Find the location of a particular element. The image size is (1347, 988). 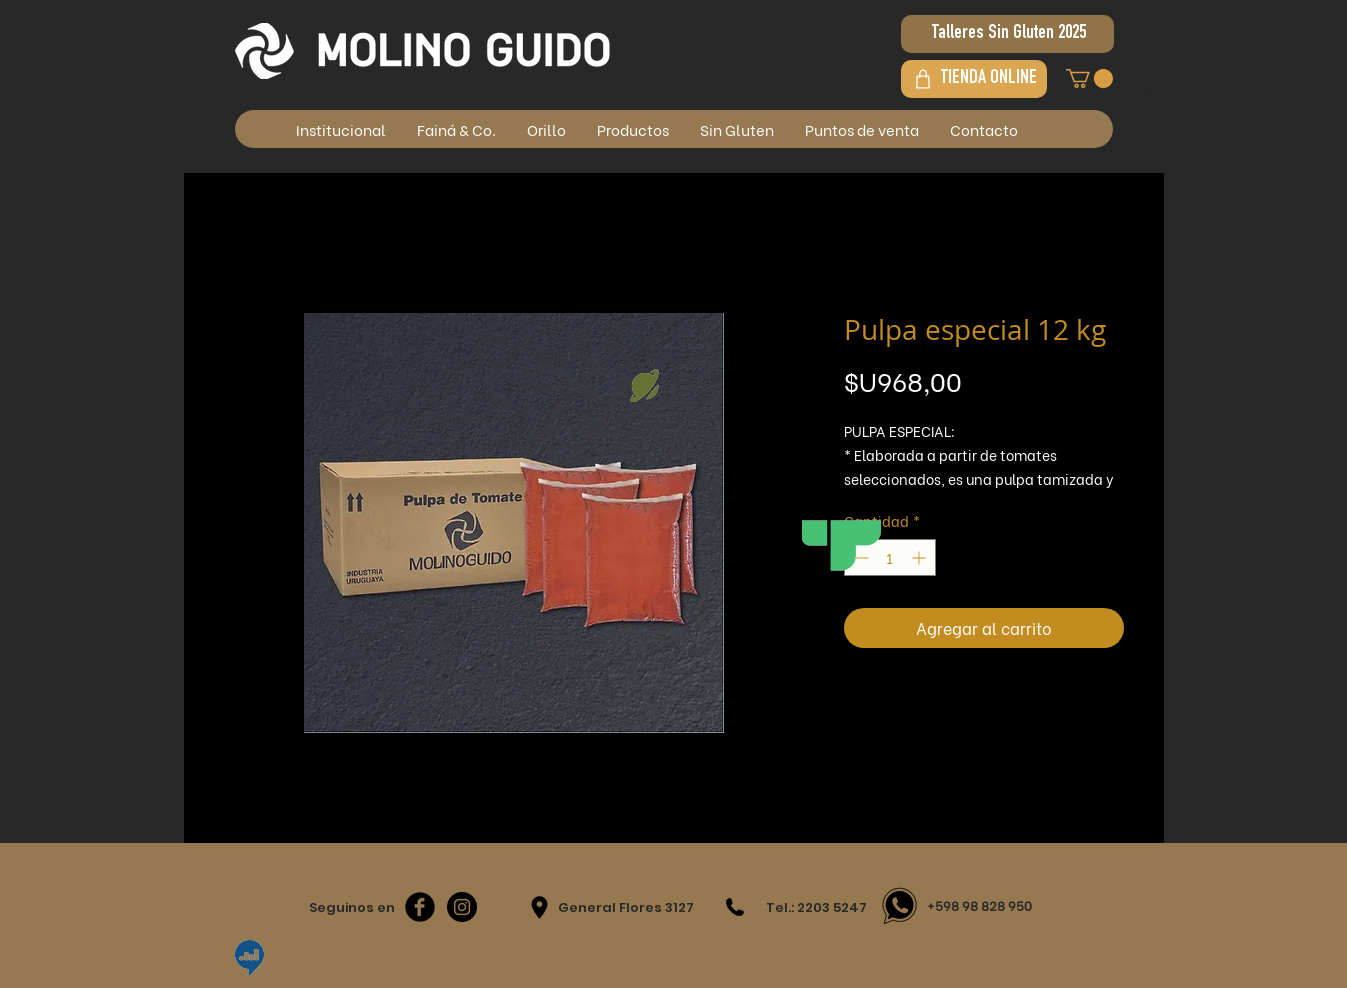

open Redash dashboard is located at coordinates (249, 958).